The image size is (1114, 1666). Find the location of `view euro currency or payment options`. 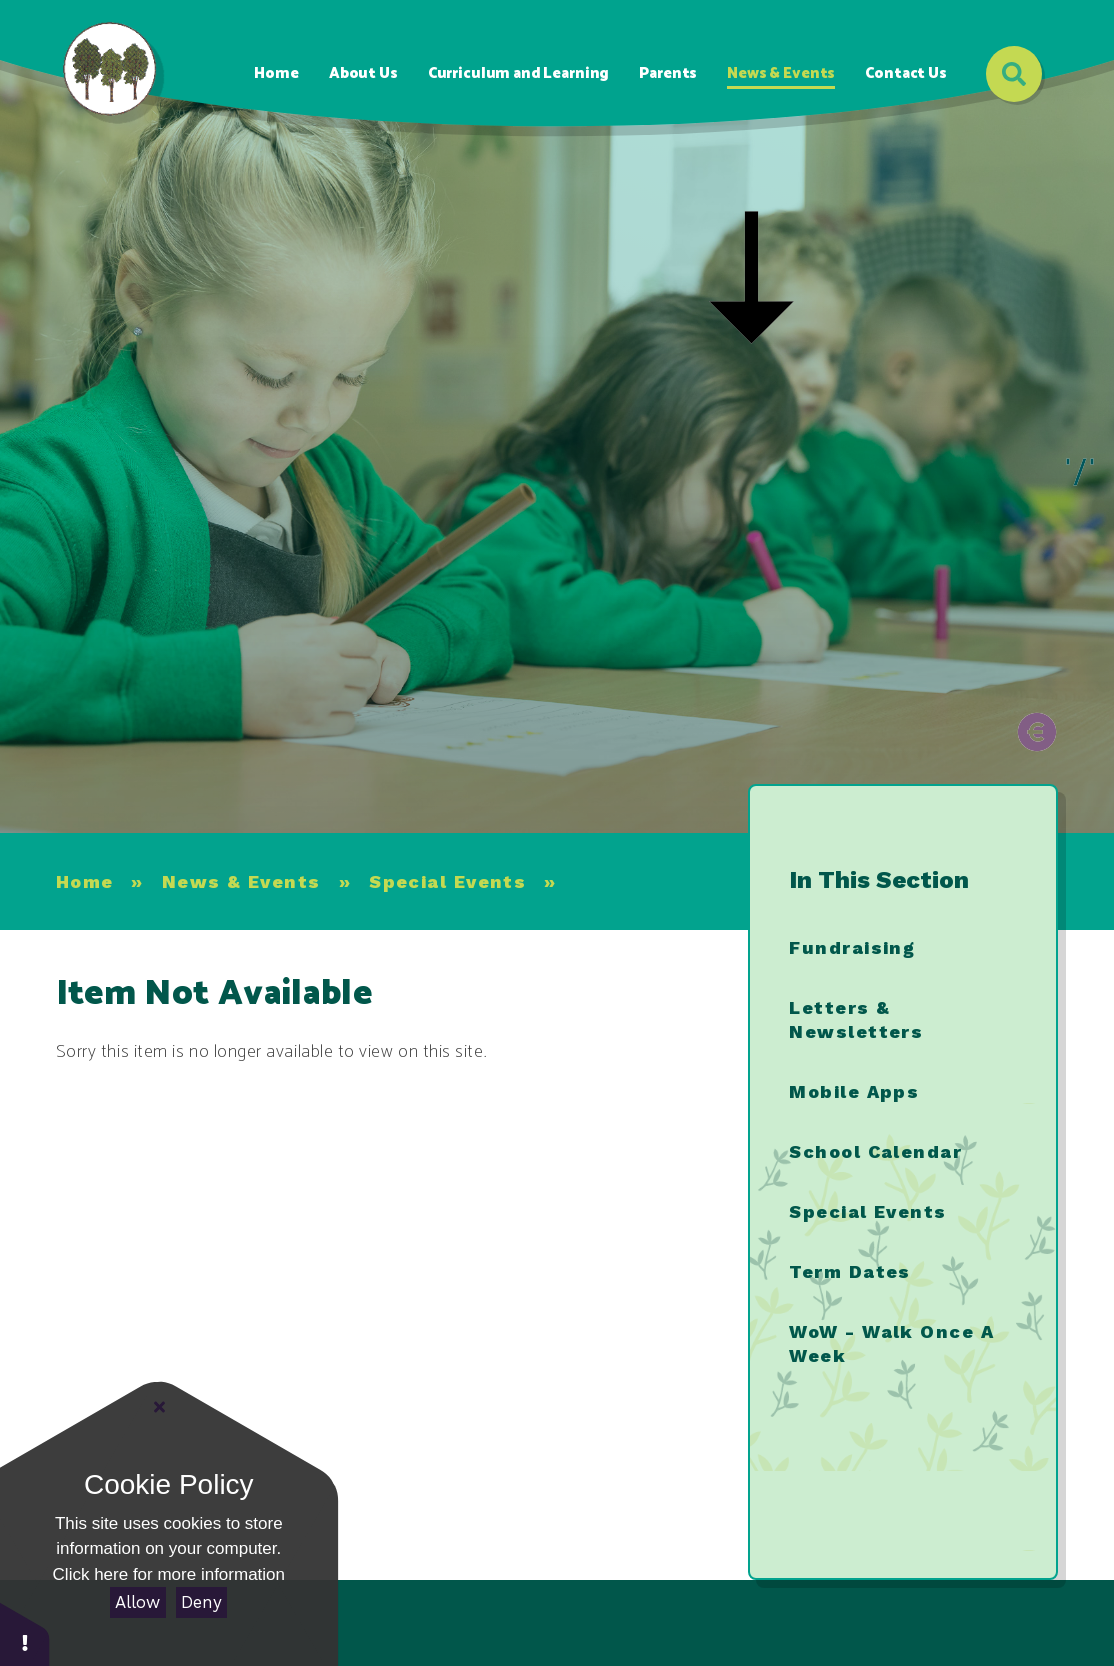

view euro currency or payment options is located at coordinates (1037, 732).